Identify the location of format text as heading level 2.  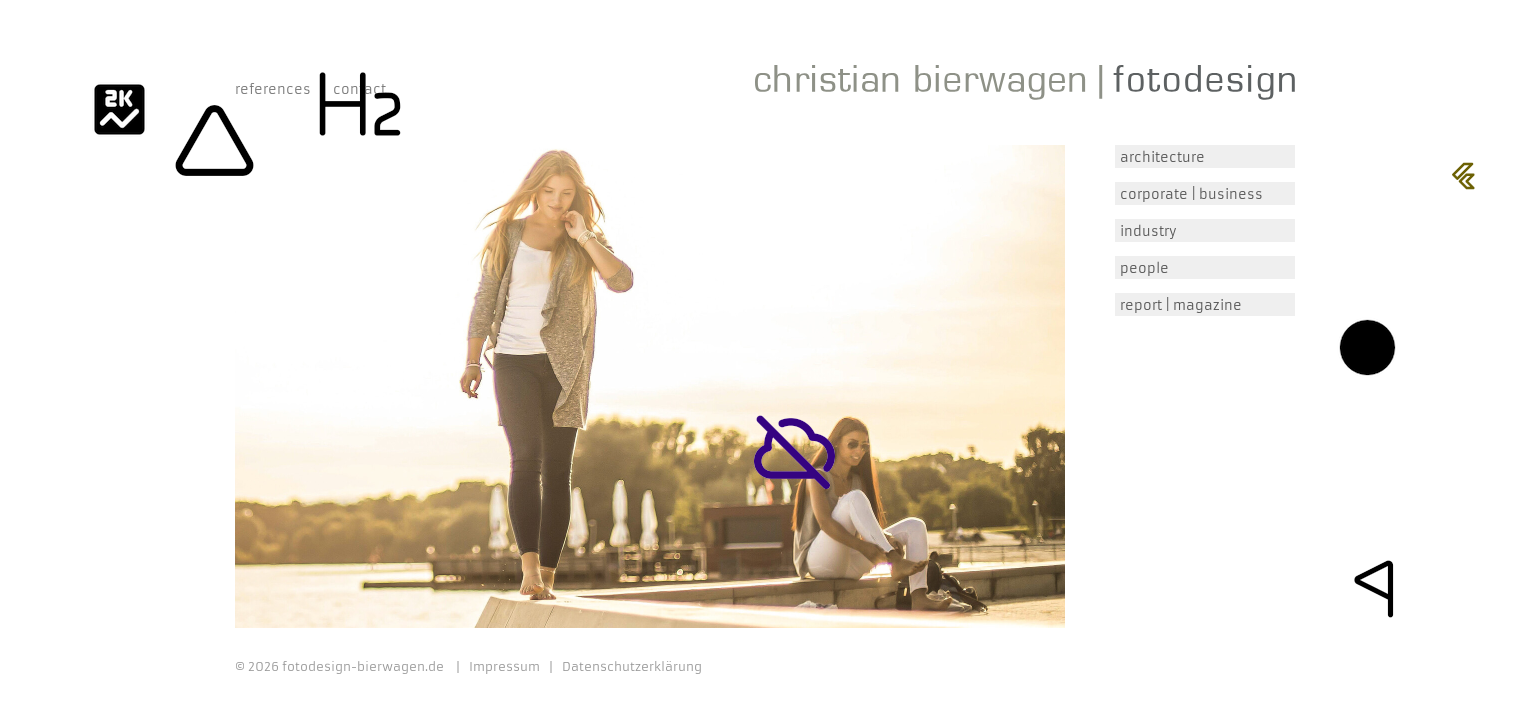
(360, 104).